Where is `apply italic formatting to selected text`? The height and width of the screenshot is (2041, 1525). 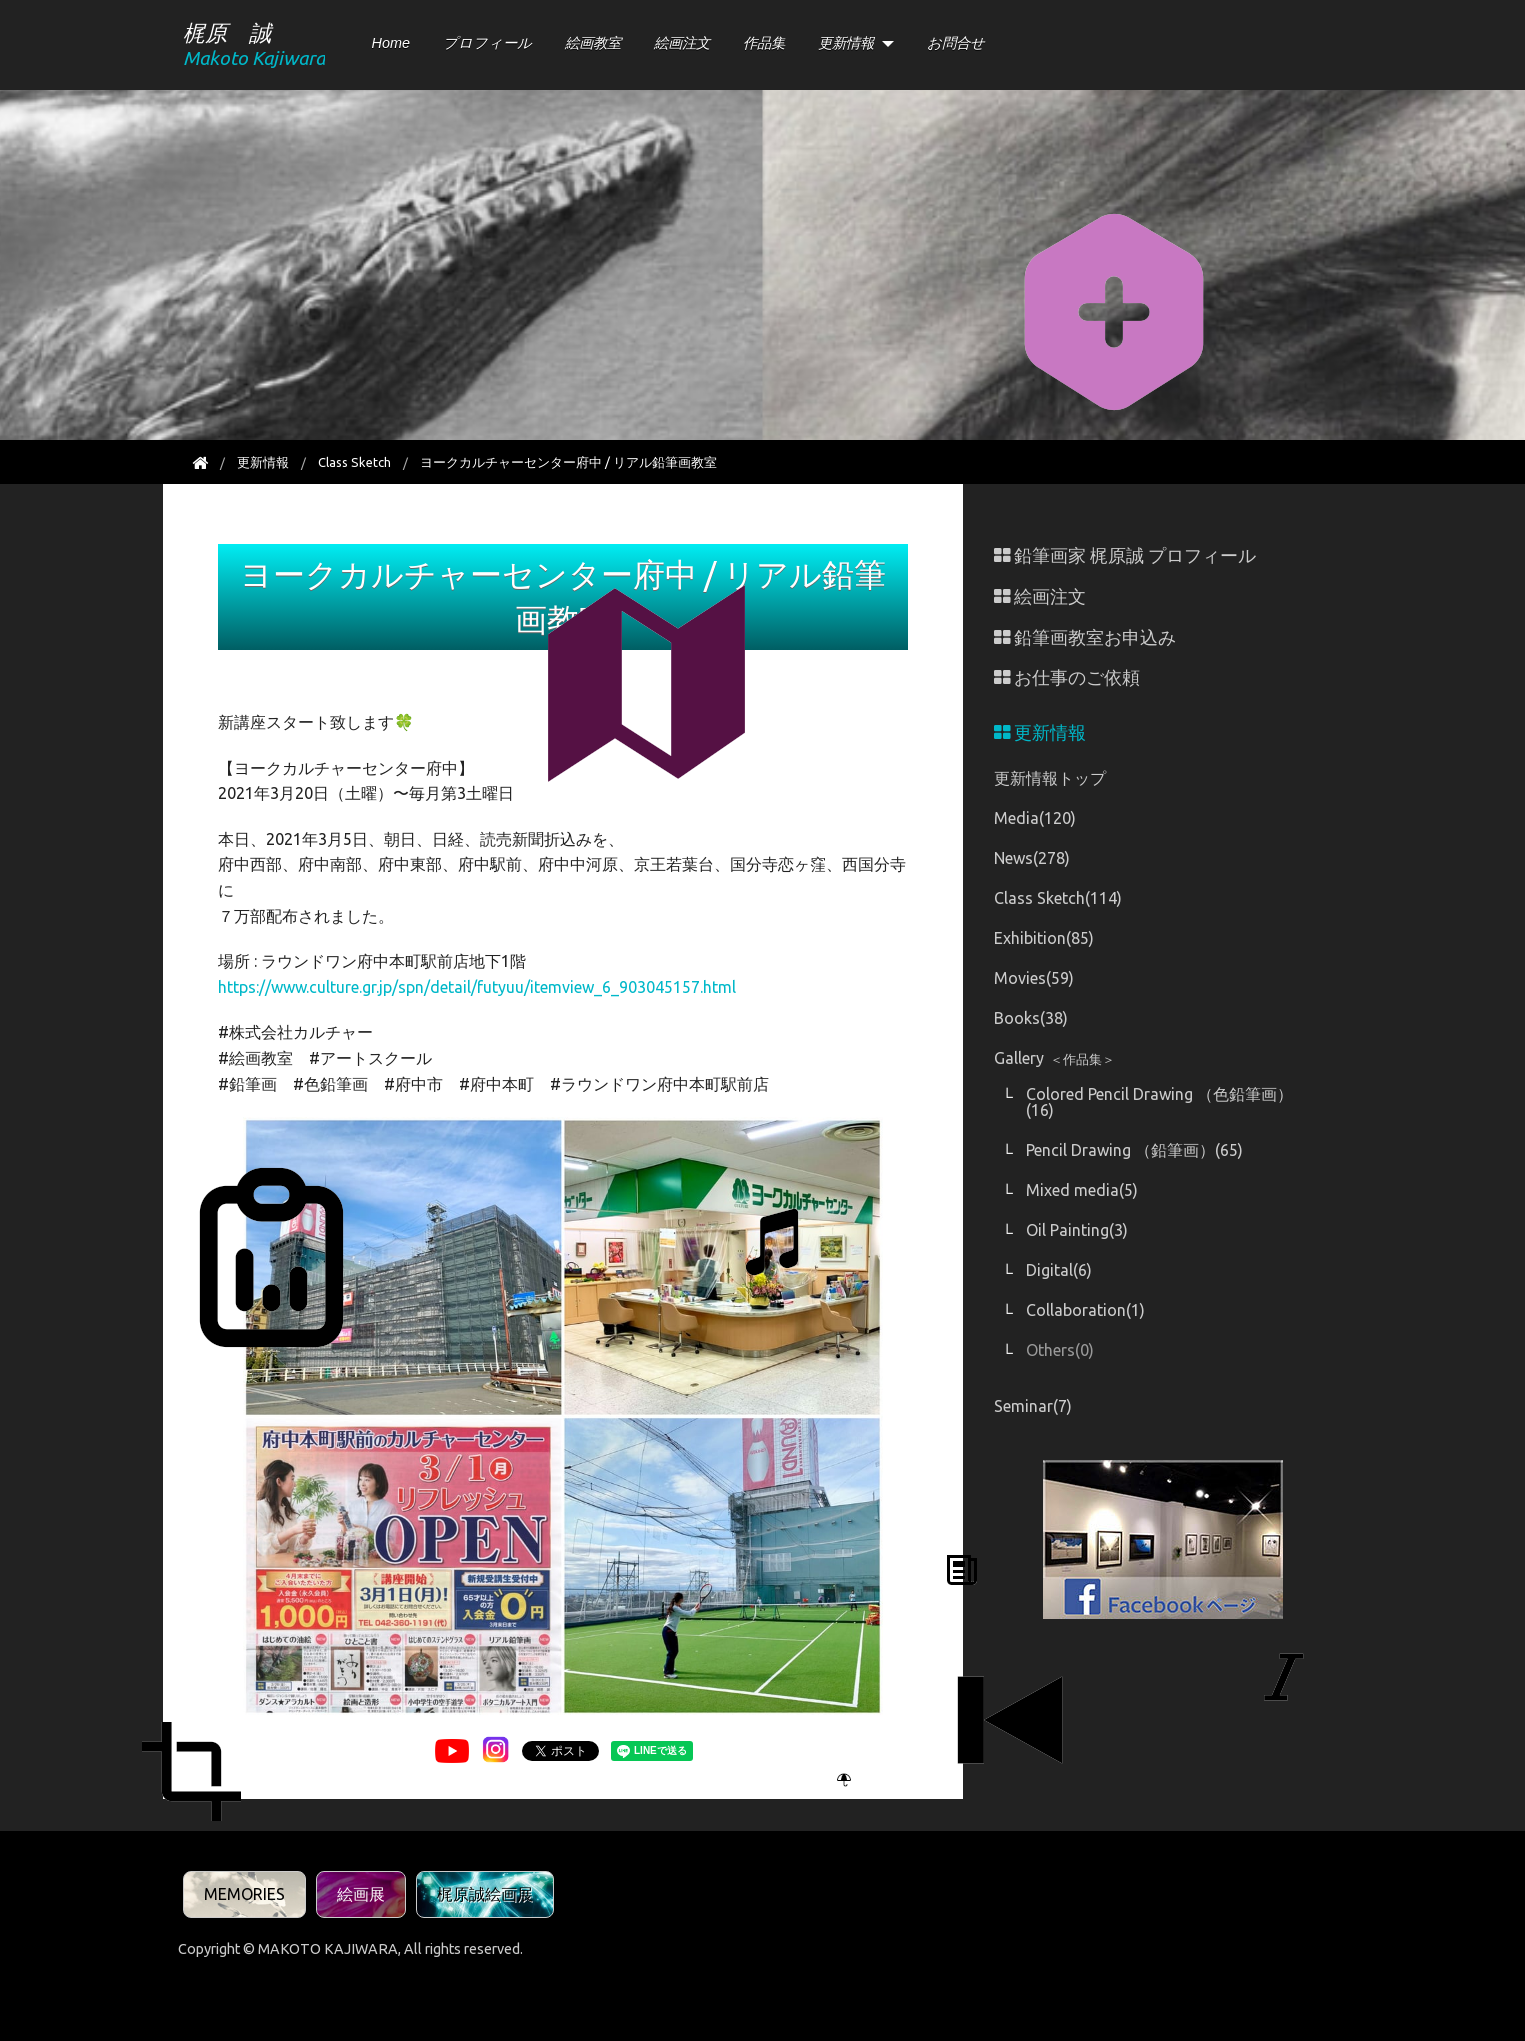 apply italic formatting to selected text is located at coordinates (1285, 1677).